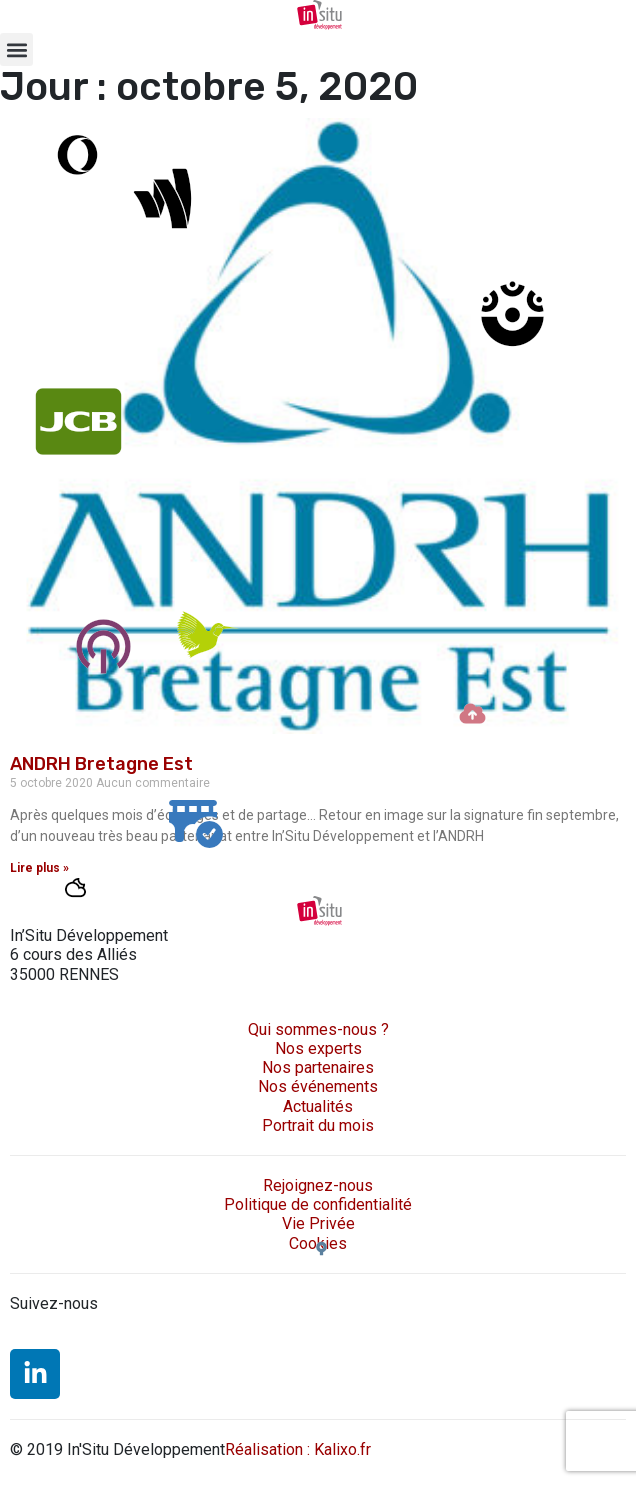  What do you see at coordinates (78, 421) in the screenshot?
I see `pay with JCB credit card` at bounding box center [78, 421].